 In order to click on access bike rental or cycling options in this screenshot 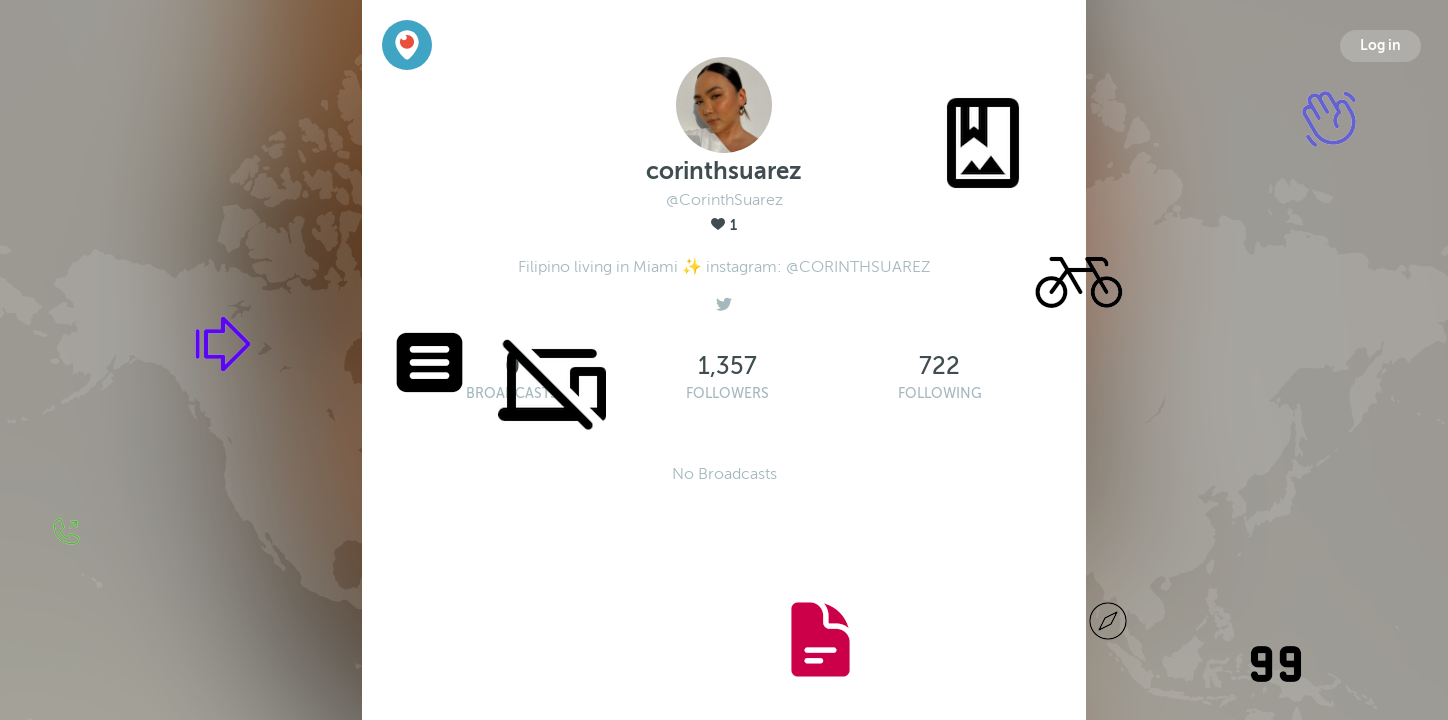, I will do `click(1079, 281)`.